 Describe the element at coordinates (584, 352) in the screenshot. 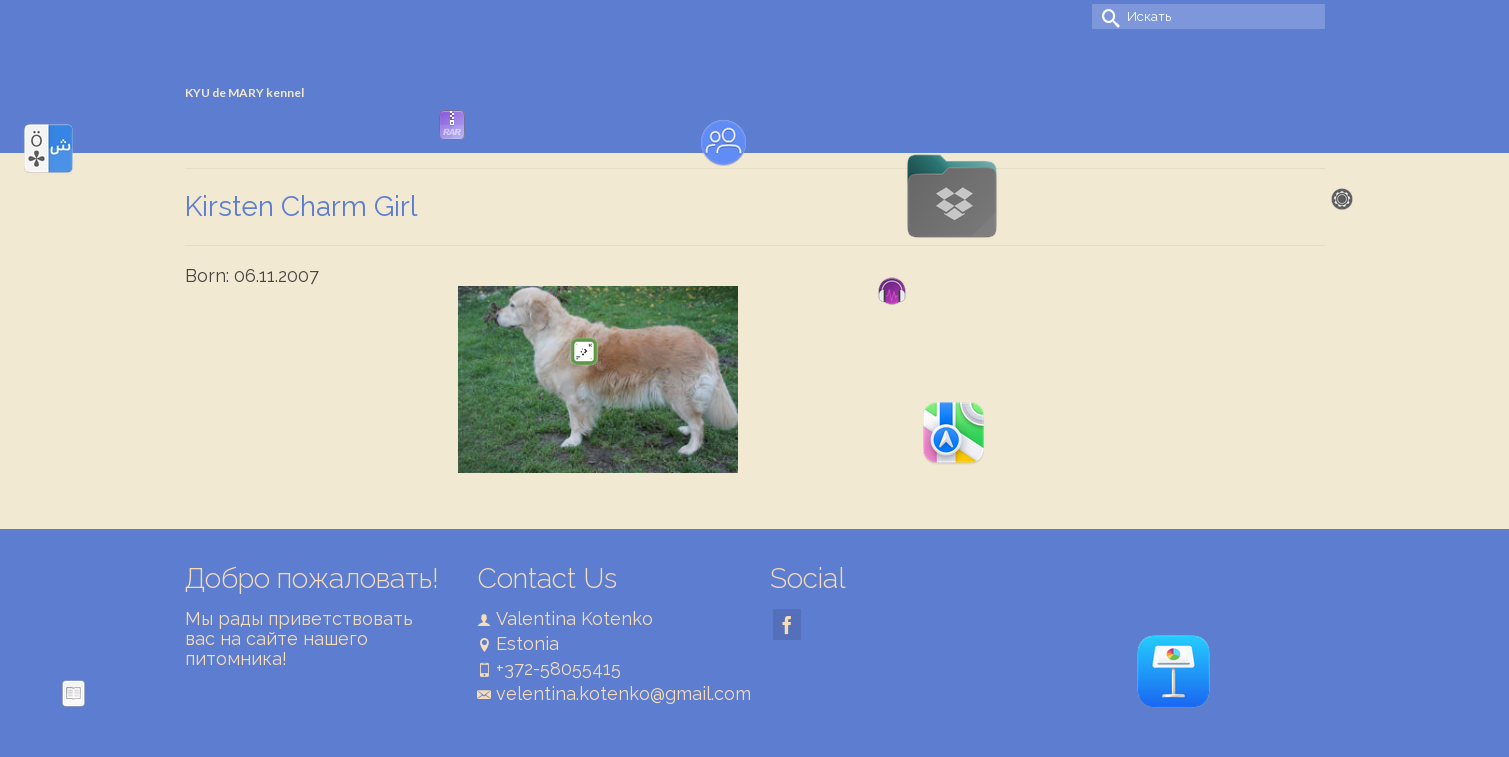

I see `access CPU and processor settings` at that location.